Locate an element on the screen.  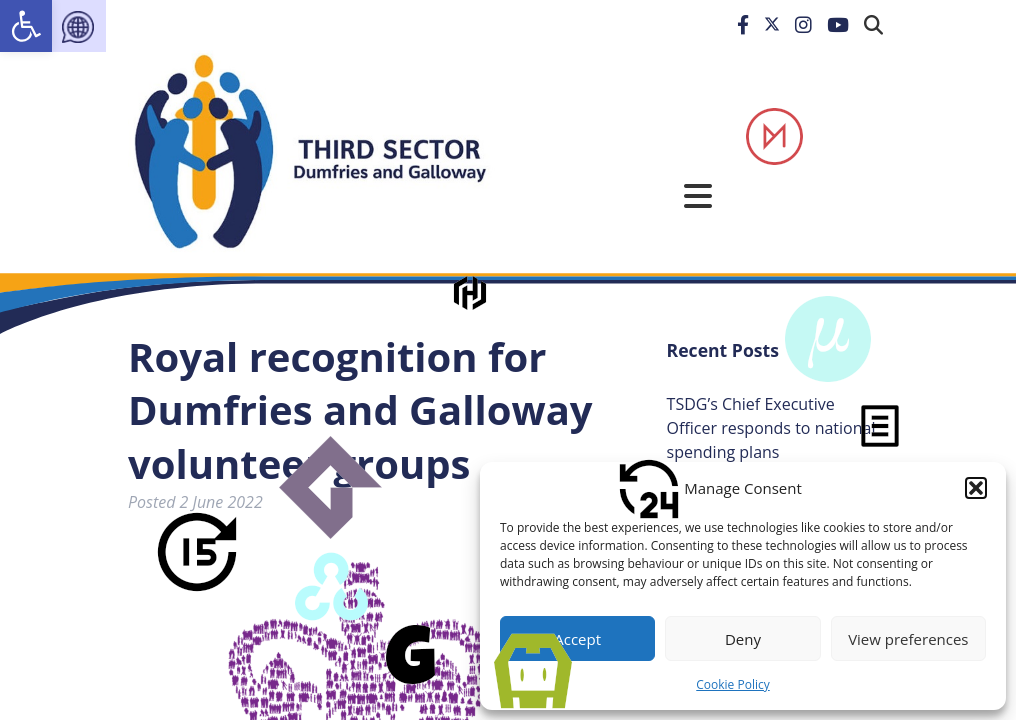
open microeditor application is located at coordinates (828, 339).